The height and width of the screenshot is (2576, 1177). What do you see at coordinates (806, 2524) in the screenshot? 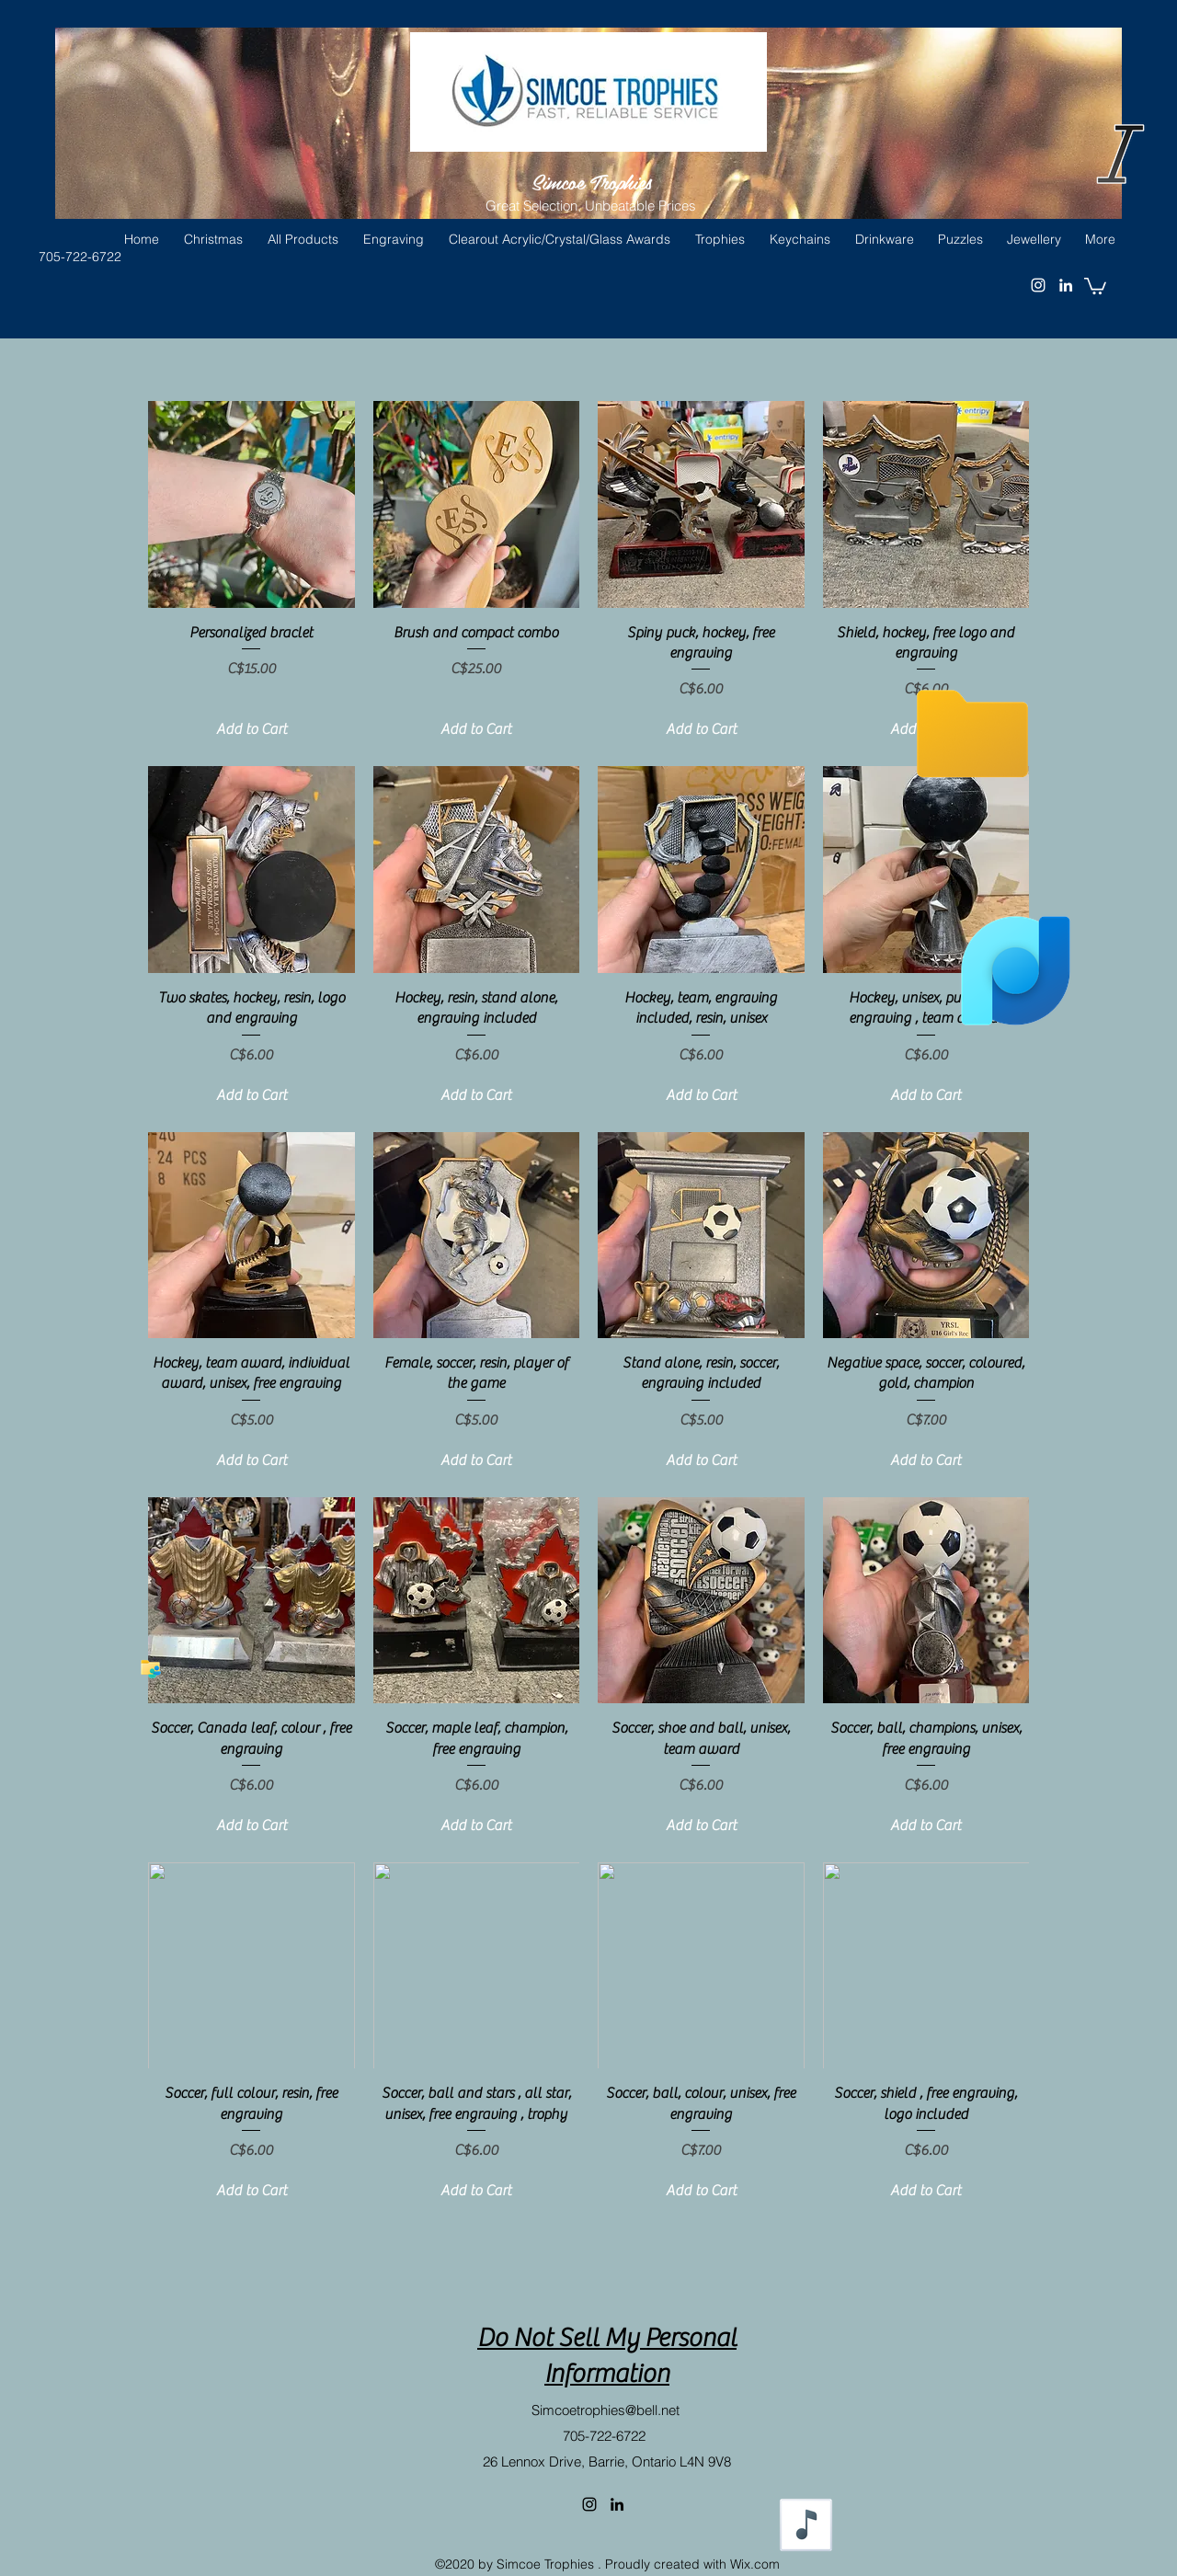
I see `indicates a music or audio file` at bounding box center [806, 2524].